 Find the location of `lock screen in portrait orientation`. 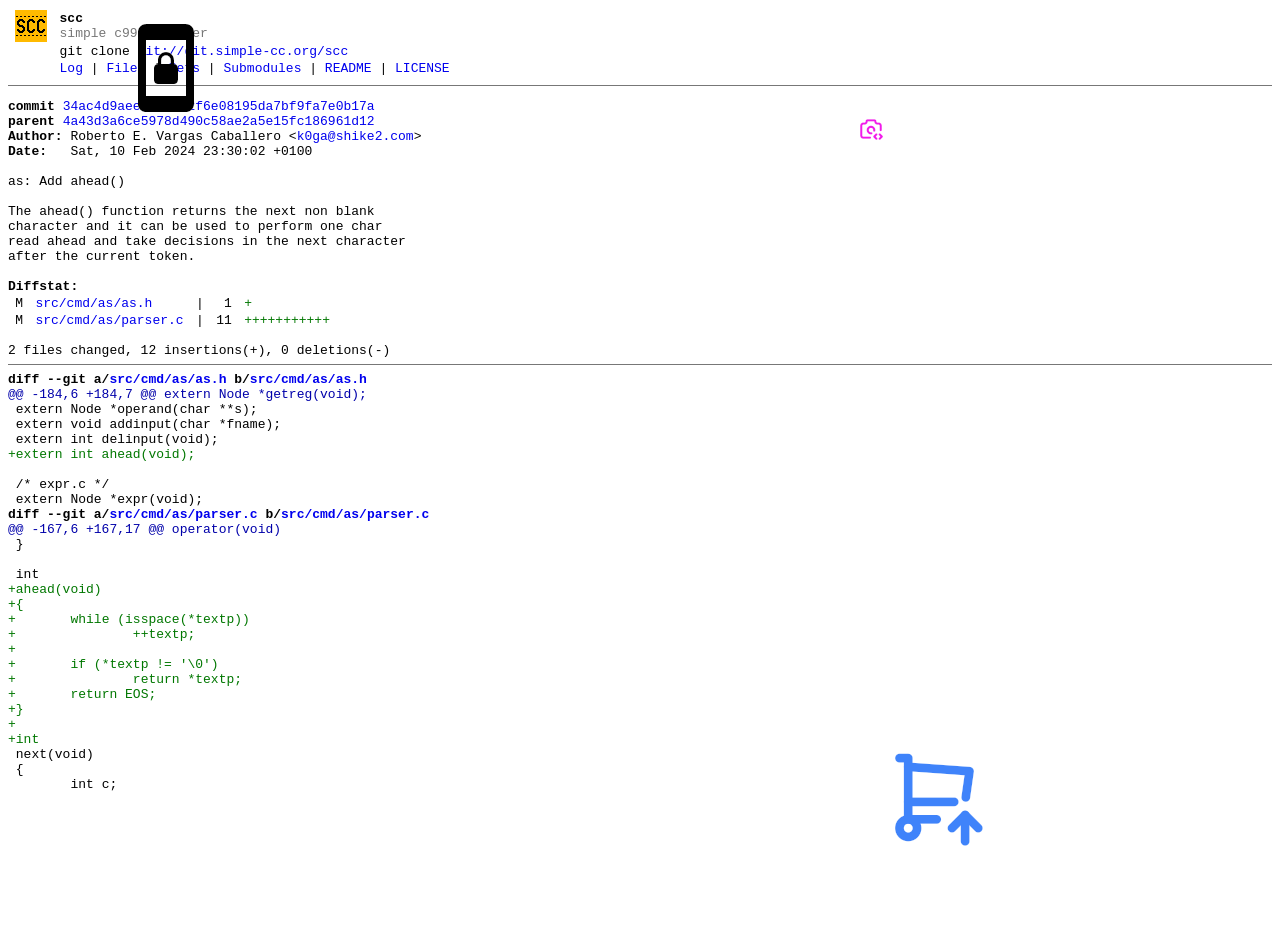

lock screen in portrait orientation is located at coordinates (166, 68).